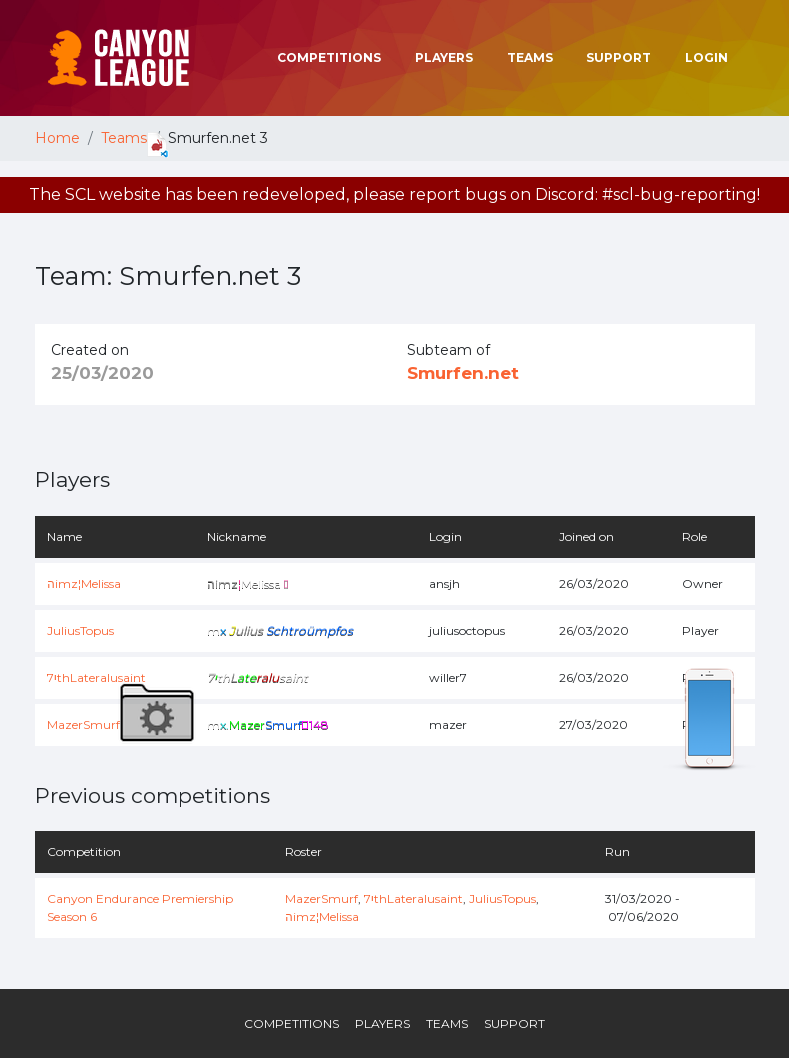 This screenshot has width=789, height=1058. What do you see at coordinates (157, 145) in the screenshot?
I see `open a jade-related project or file in Visual Studio Code` at bounding box center [157, 145].